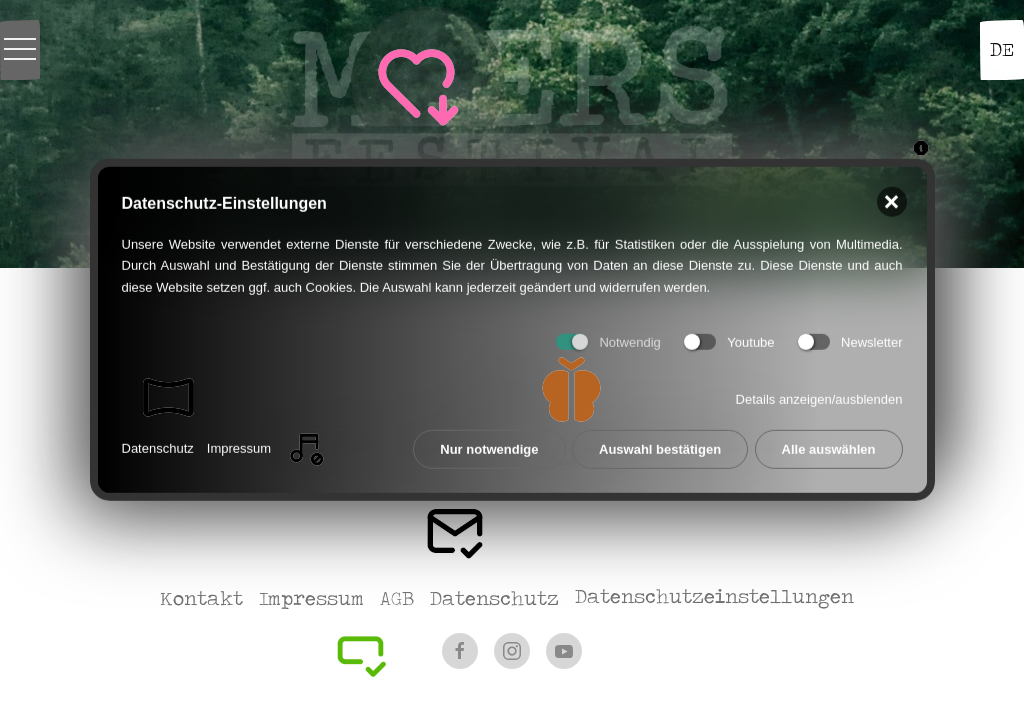  Describe the element at coordinates (921, 148) in the screenshot. I see `view more information or details` at that location.